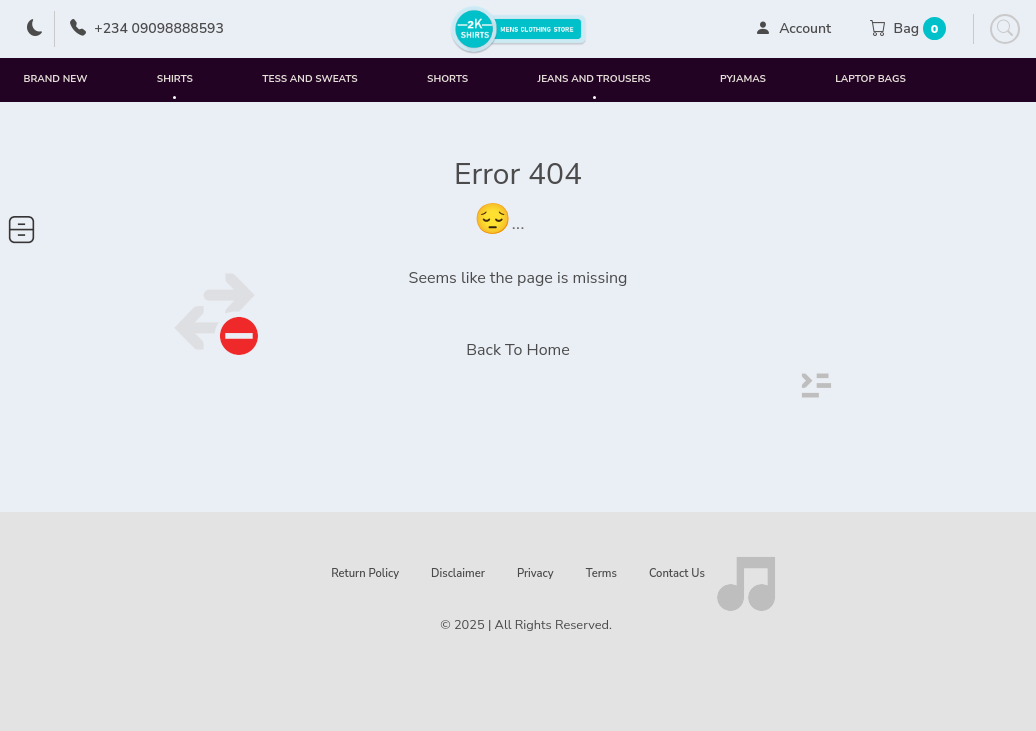 The image size is (1036, 731). I want to click on audio file type indicator, so click(748, 584).